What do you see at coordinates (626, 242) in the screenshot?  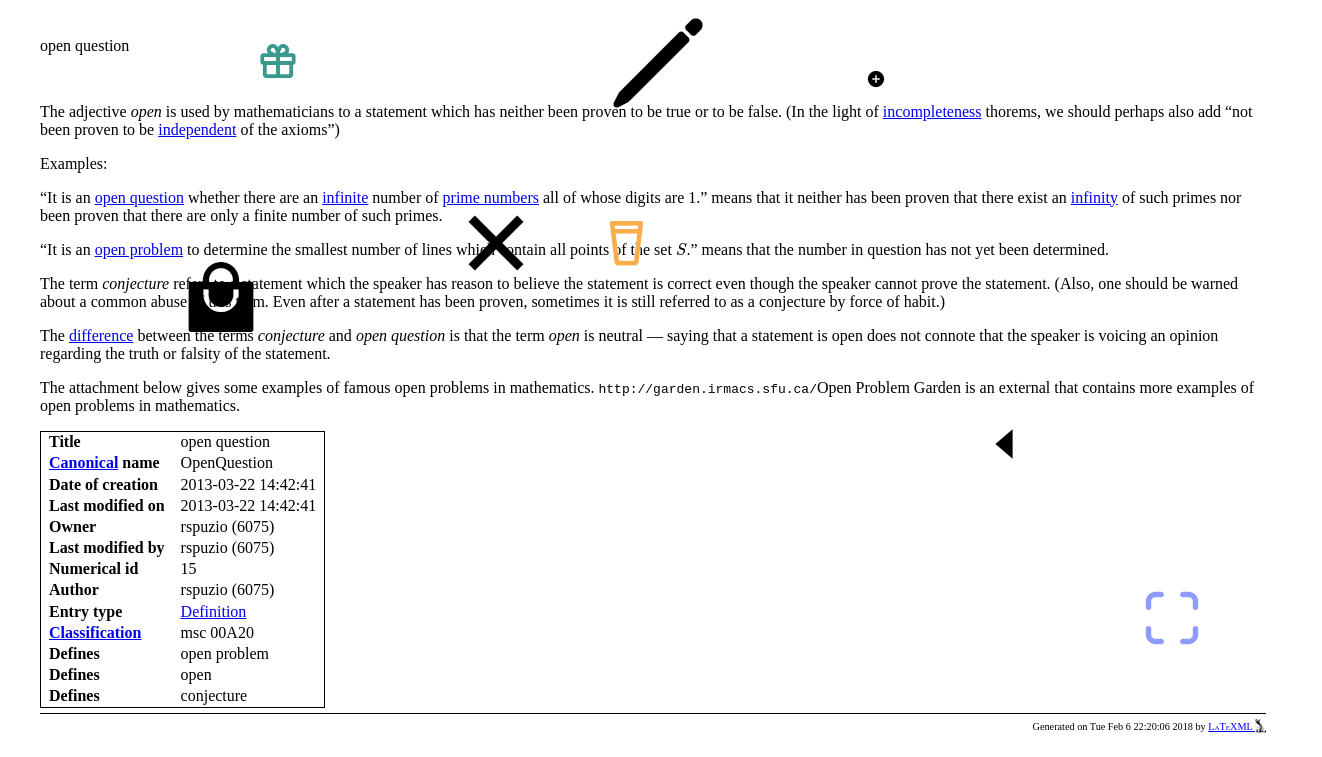 I see `view nearby bars or pubs` at bounding box center [626, 242].